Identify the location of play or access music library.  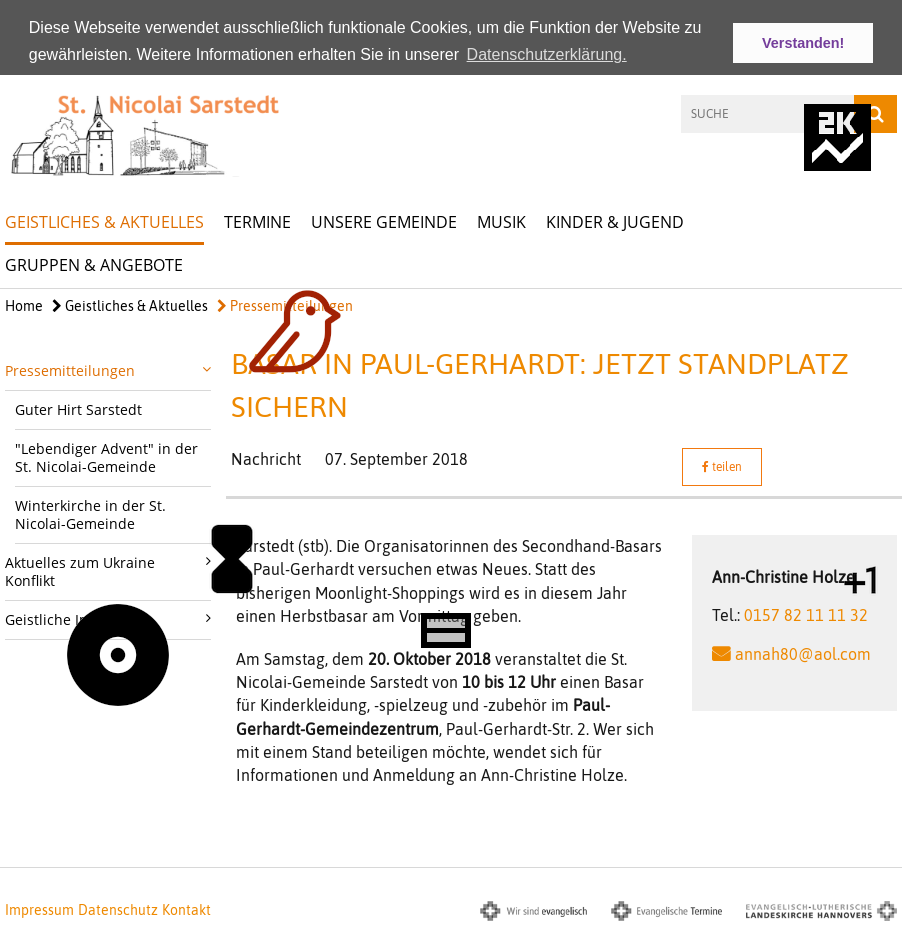
(118, 655).